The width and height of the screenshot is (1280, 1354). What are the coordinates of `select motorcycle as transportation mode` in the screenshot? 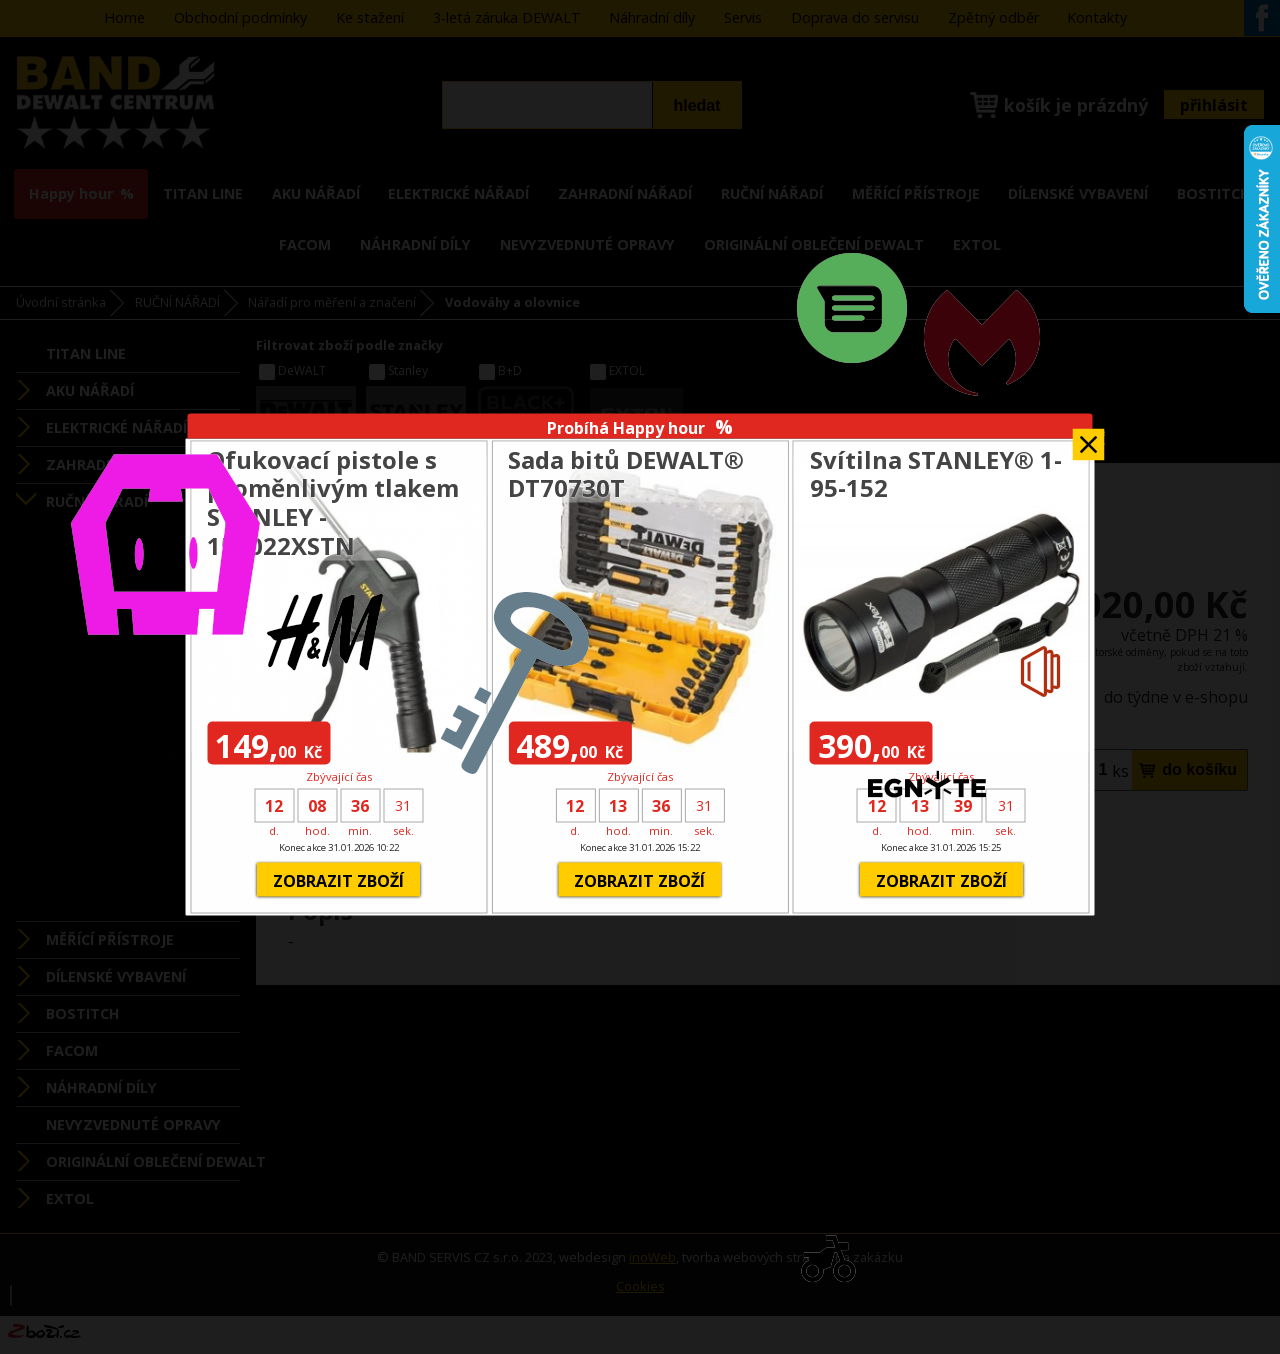 It's located at (828, 1257).